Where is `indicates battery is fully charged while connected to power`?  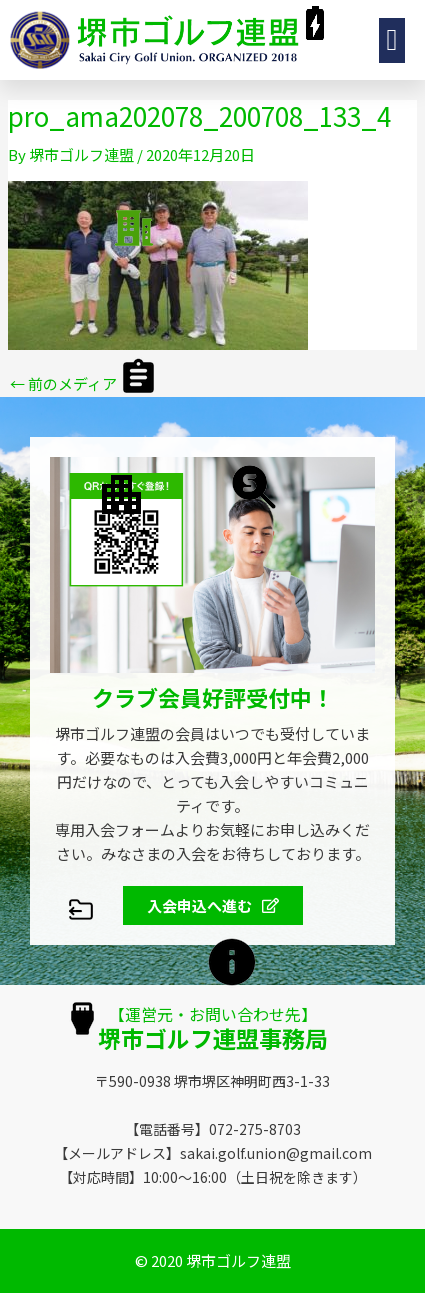 indicates battery is fully charged while connected to power is located at coordinates (315, 23).